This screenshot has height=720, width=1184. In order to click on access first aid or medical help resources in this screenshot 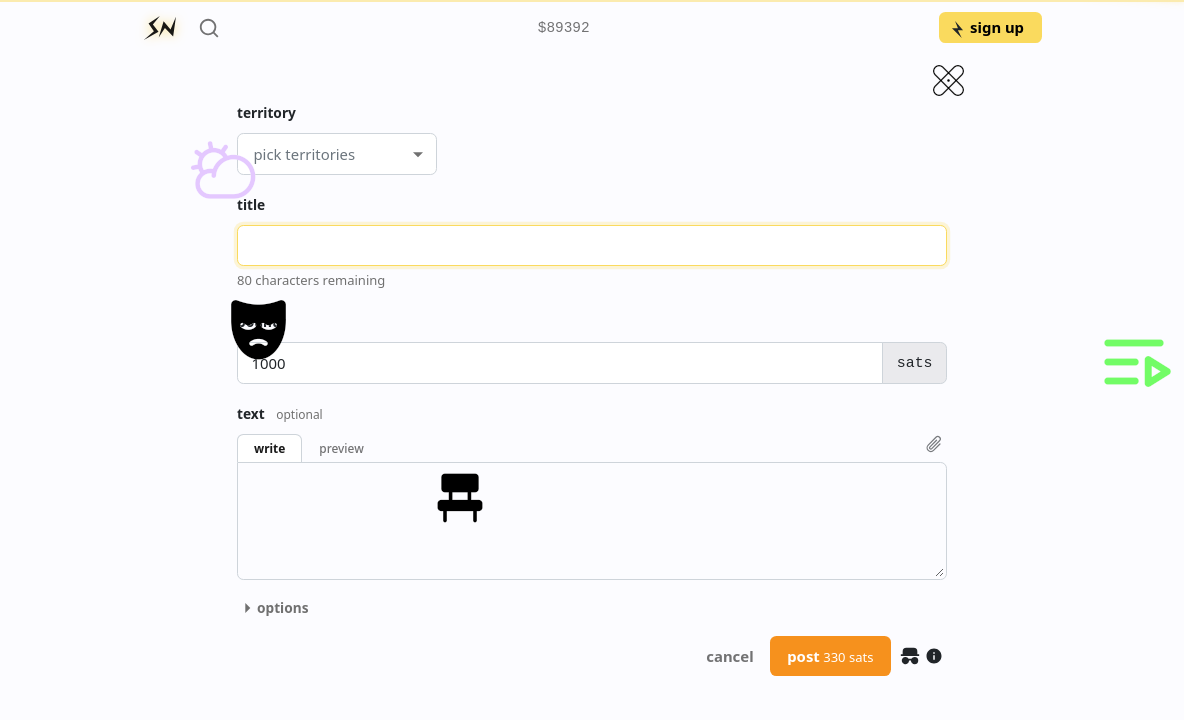, I will do `click(948, 80)`.